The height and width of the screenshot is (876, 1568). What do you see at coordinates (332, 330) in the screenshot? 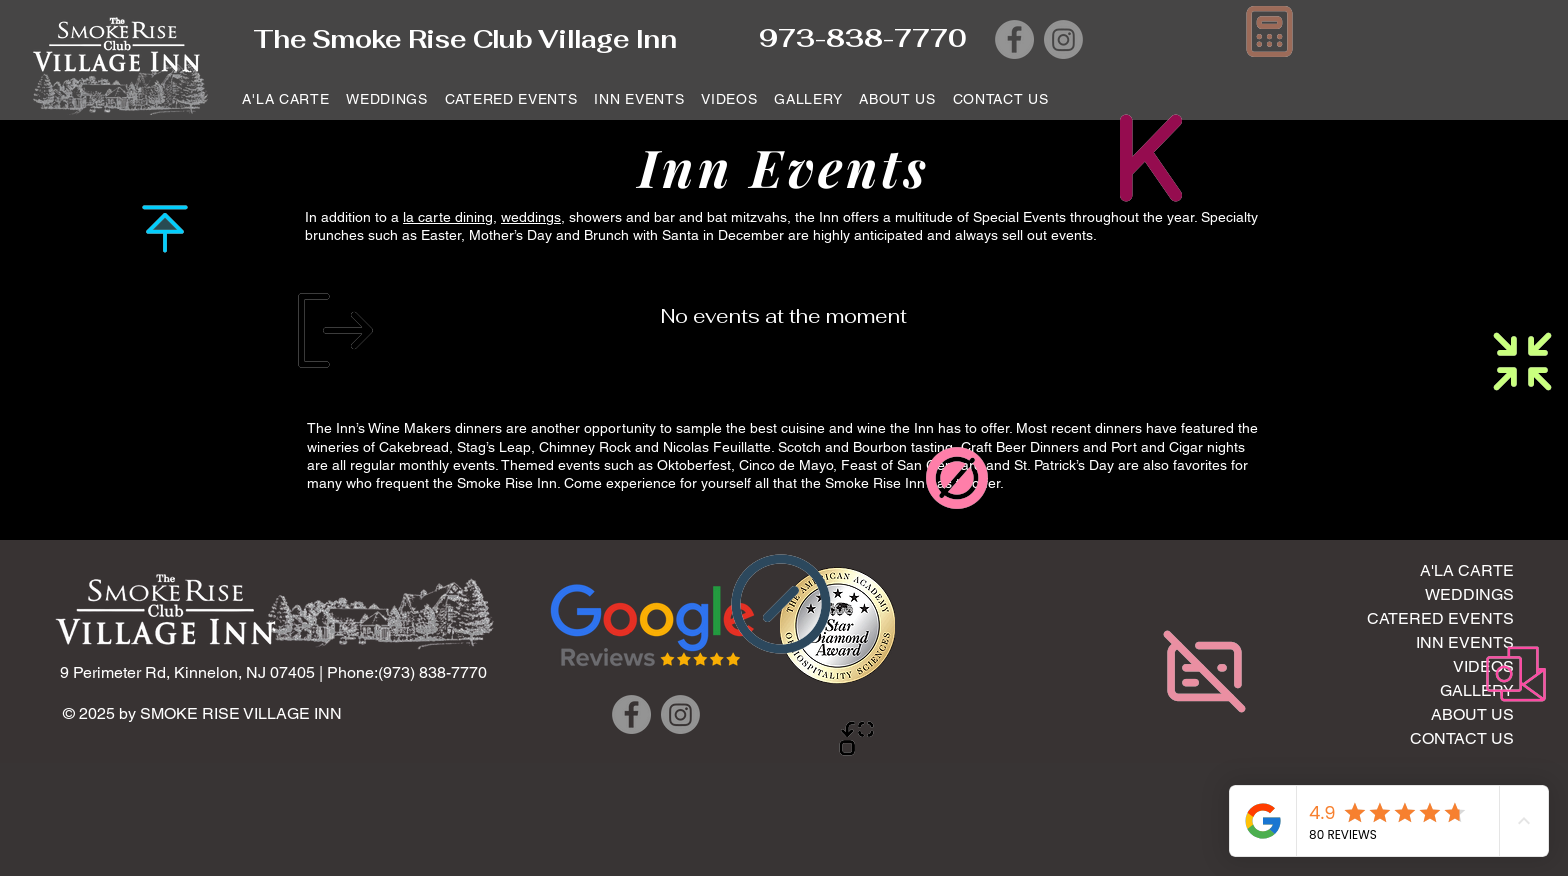
I see `sign out of your account` at bounding box center [332, 330].